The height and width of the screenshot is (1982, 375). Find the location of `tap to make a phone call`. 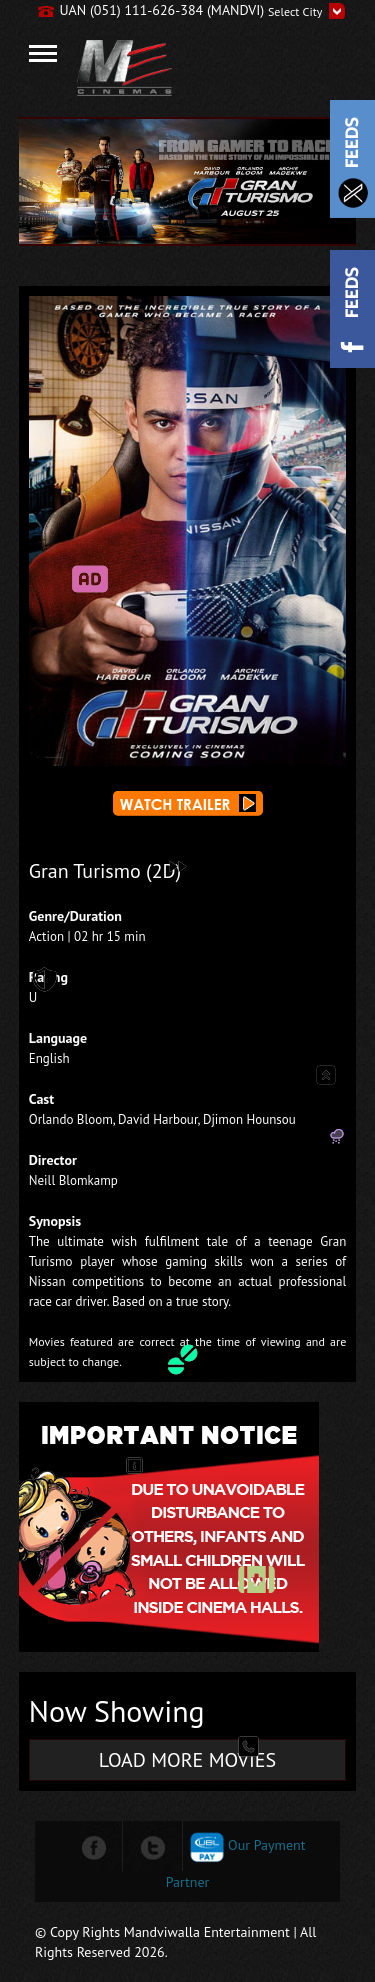

tap to make a phone call is located at coordinates (248, 1746).